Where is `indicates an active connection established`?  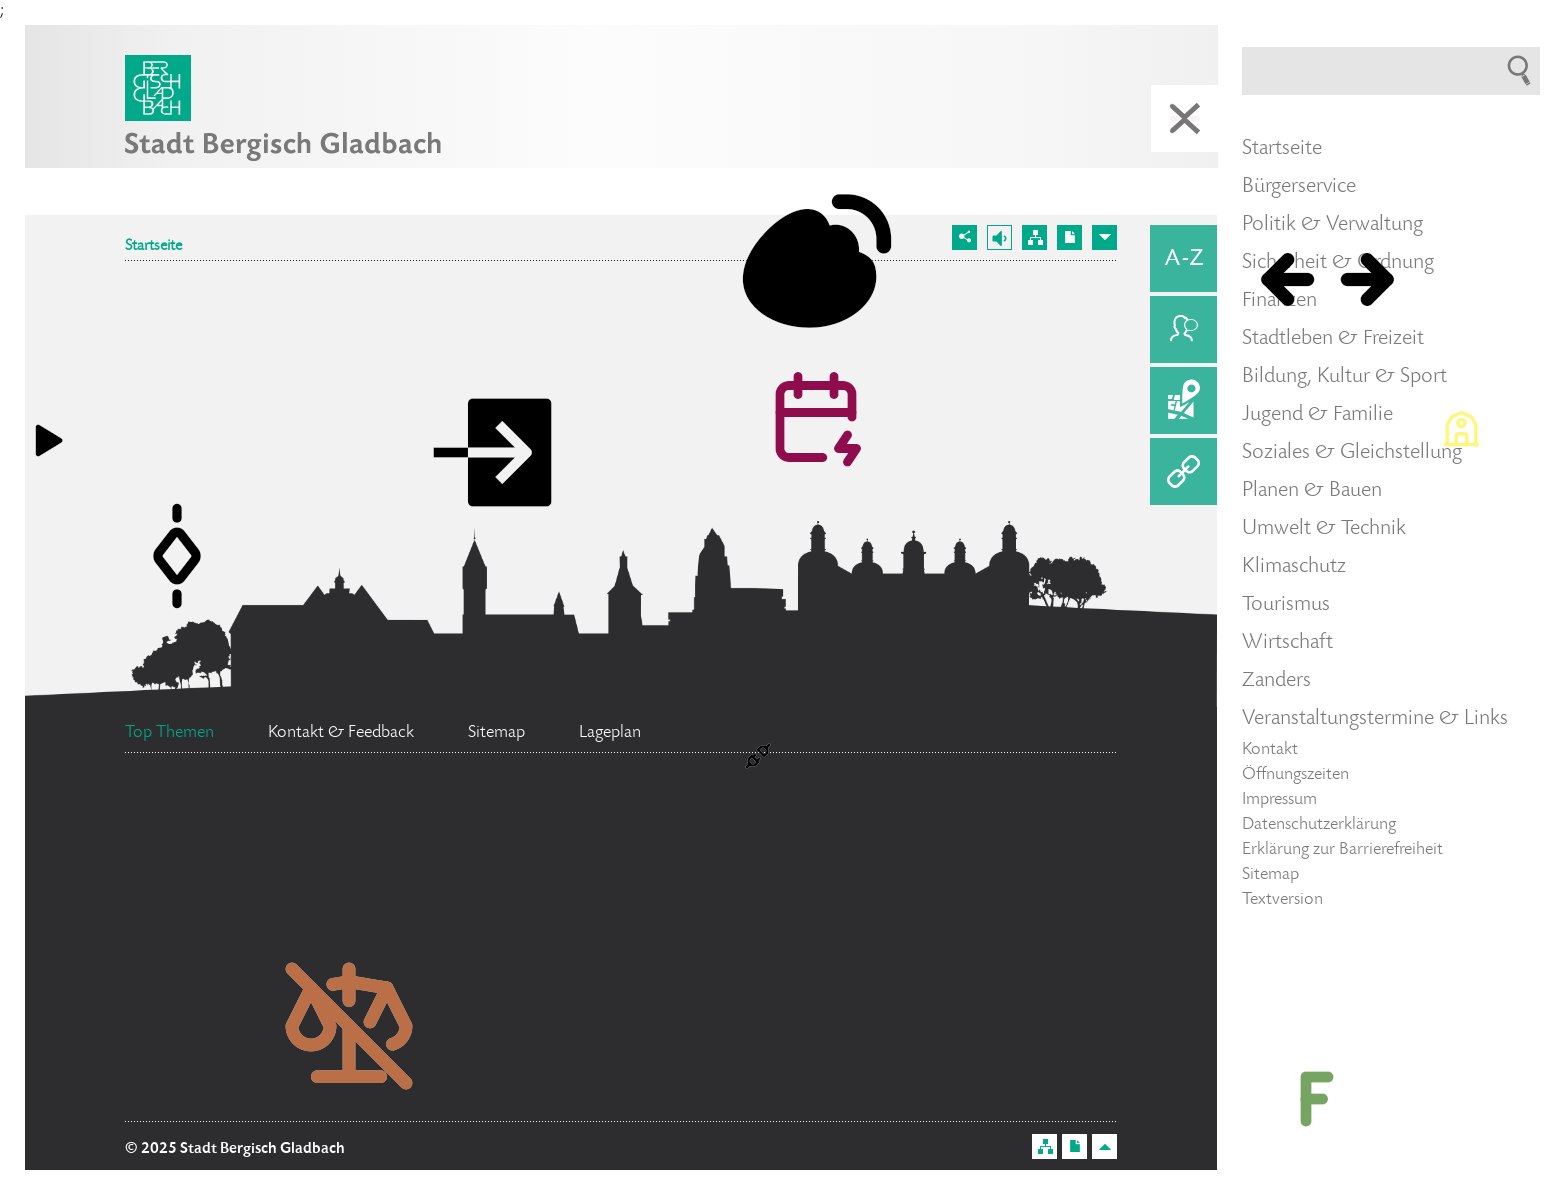 indicates an active connection established is located at coordinates (758, 756).